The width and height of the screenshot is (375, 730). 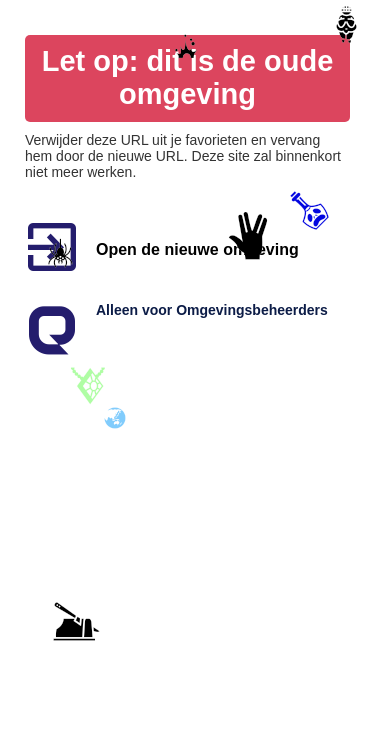 I want to click on select asia-oceania region, so click(x=115, y=418).